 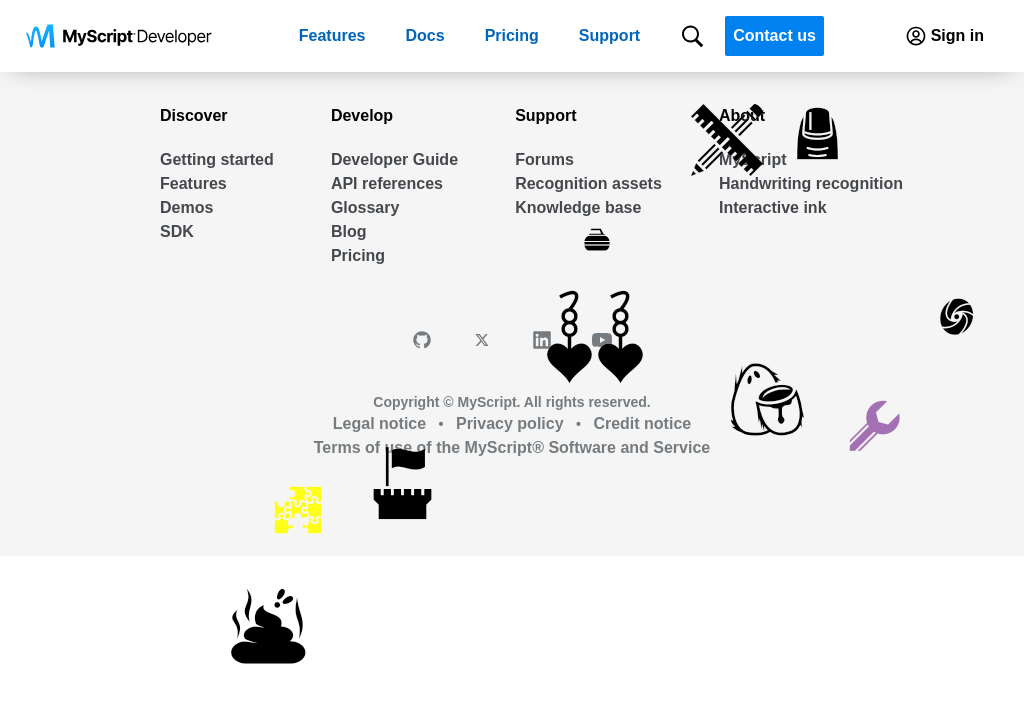 What do you see at coordinates (817, 133) in the screenshot?
I see `select nail art or manicure options` at bounding box center [817, 133].